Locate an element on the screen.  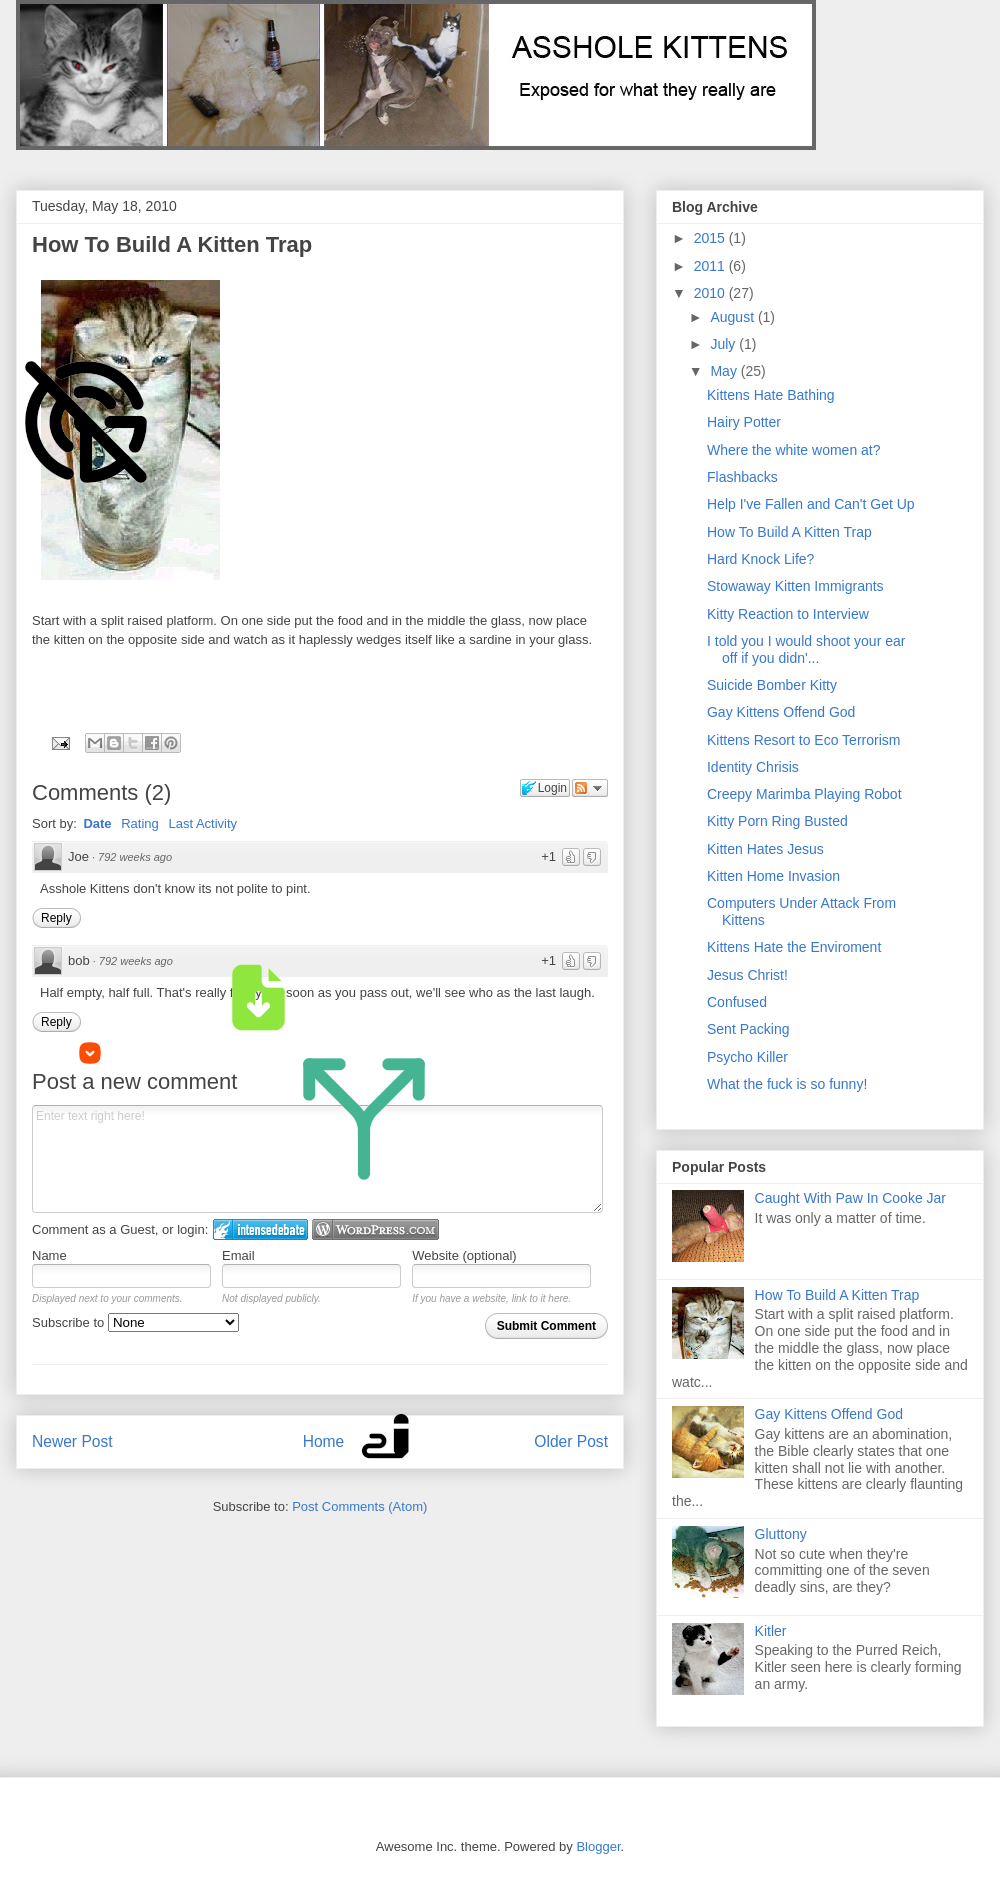
download a file is located at coordinates (258, 997).